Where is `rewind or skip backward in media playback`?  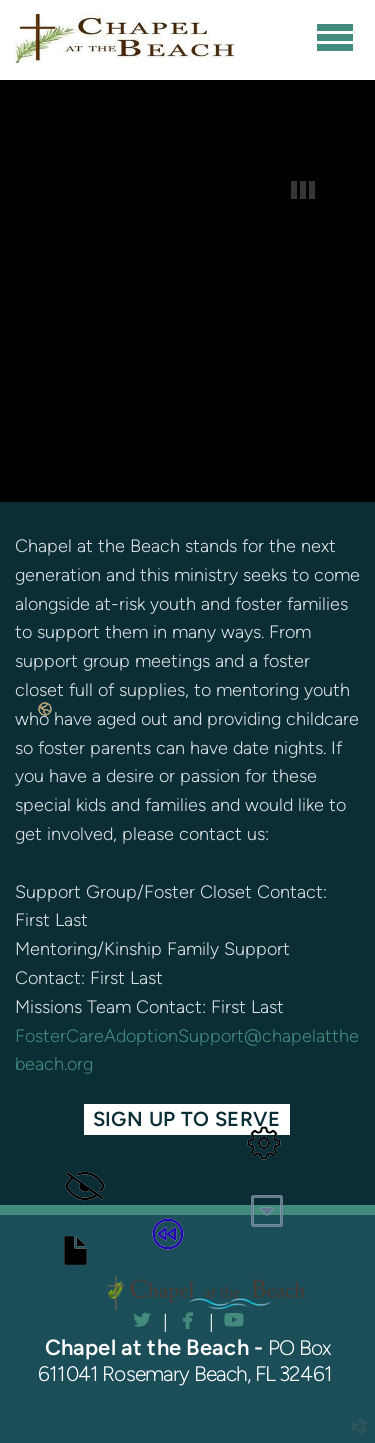
rewind or skip backward in media playback is located at coordinates (168, 1234).